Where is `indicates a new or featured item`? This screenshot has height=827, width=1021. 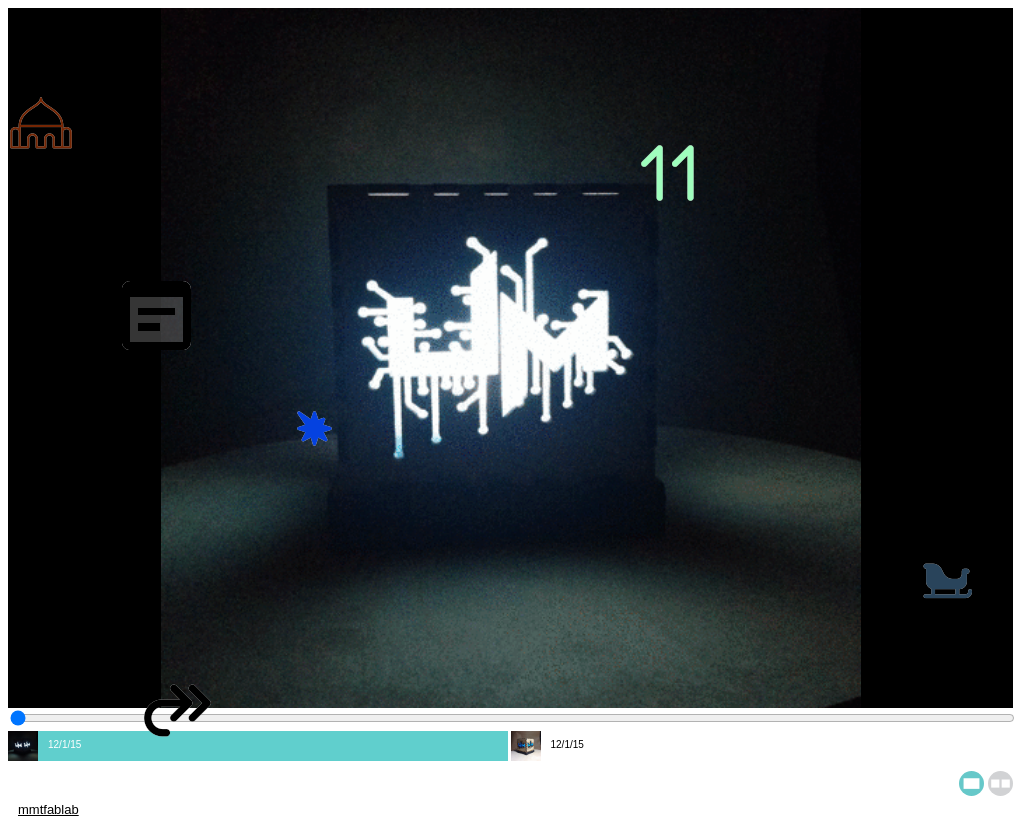
indicates a new or featured item is located at coordinates (314, 428).